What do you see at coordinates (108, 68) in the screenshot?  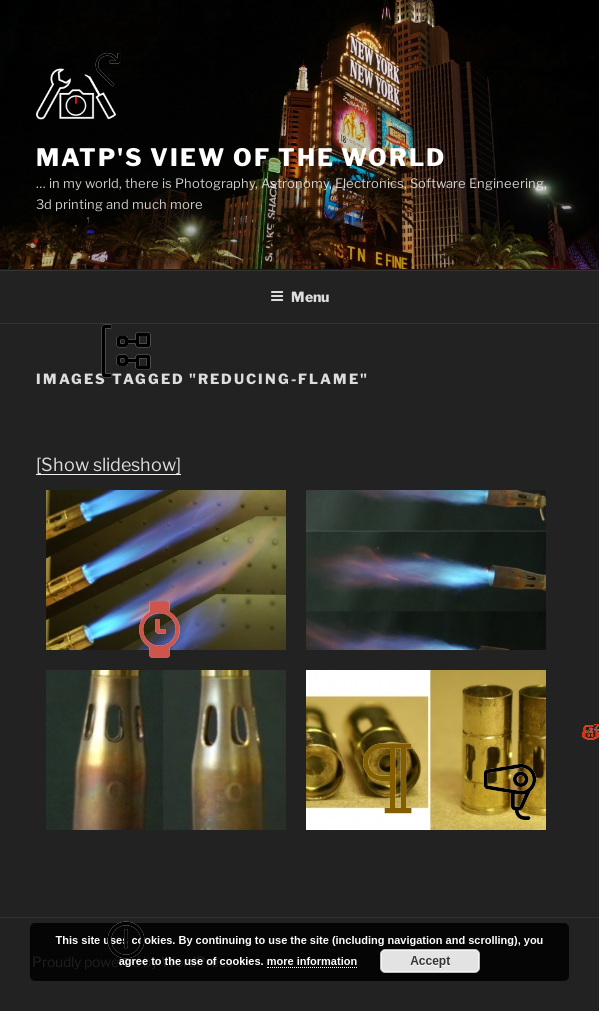 I see `redo the last undone action` at bounding box center [108, 68].